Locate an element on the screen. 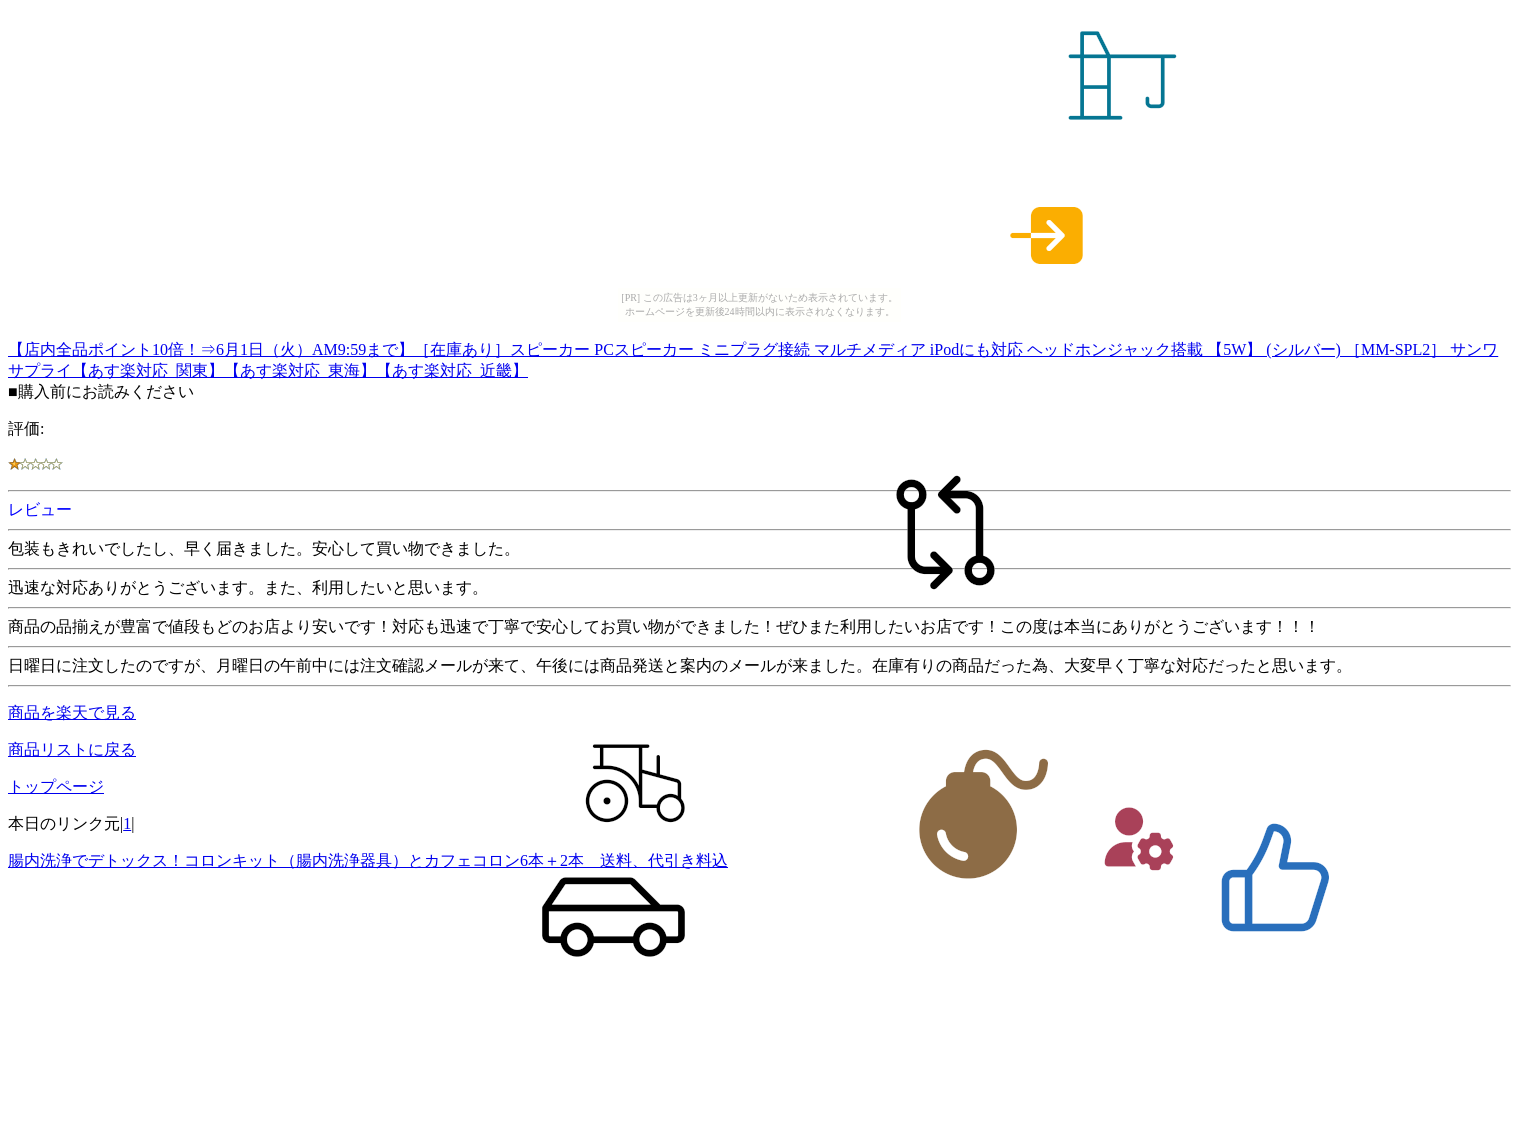 The height and width of the screenshot is (1146, 1519). access vehicle or car-related settings is located at coordinates (613, 912).